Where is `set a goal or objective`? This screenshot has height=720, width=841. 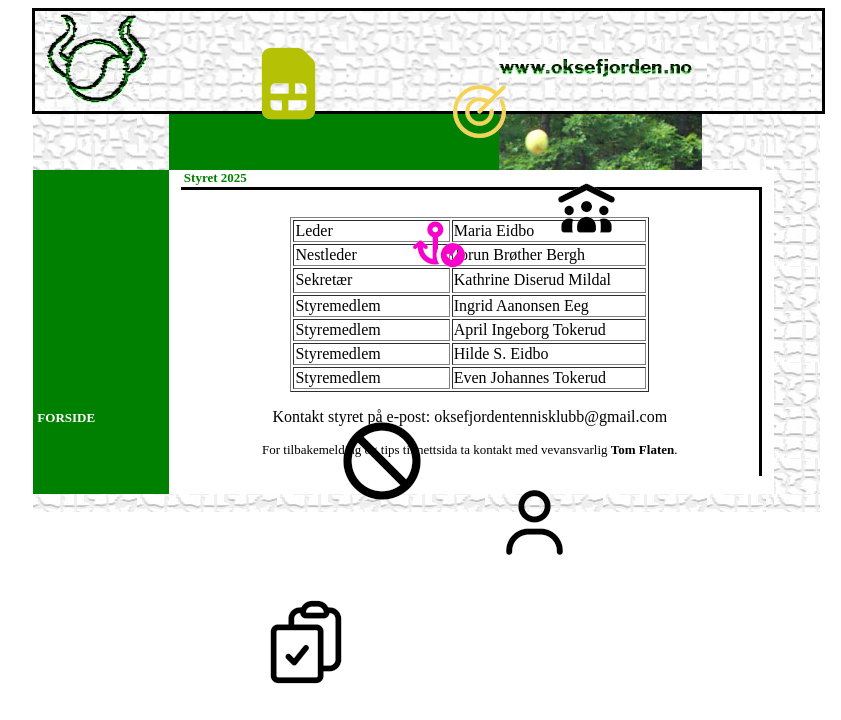 set a goal or objective is located at coordinates (479, 111).